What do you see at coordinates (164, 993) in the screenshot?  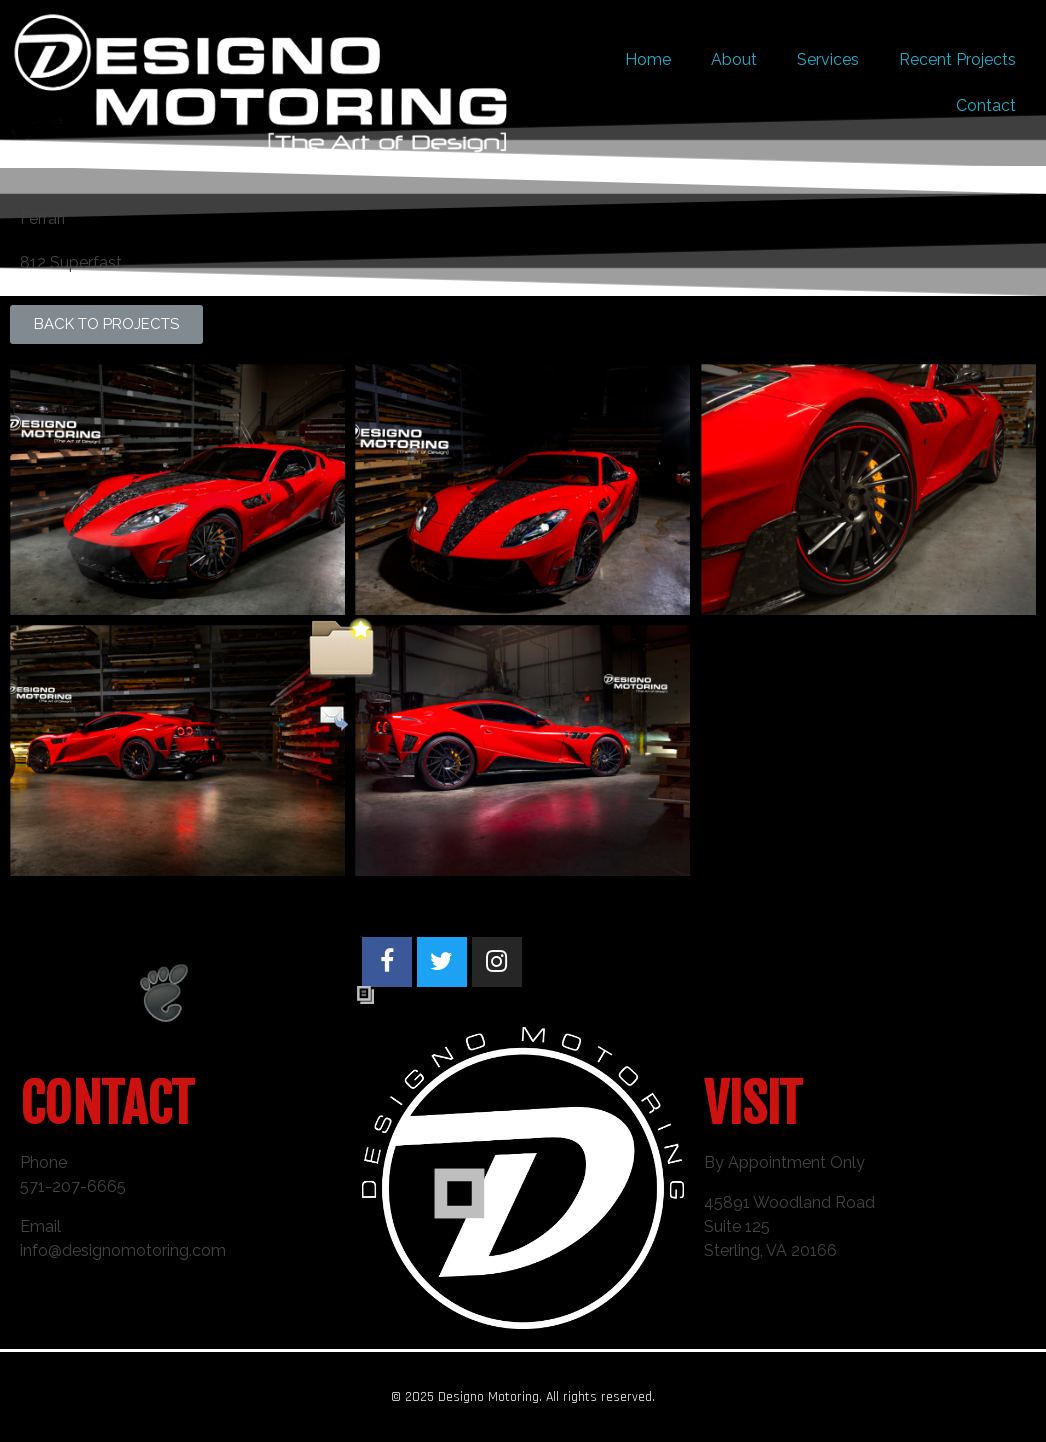 I see `access the GNOME desktop home or start menu` at bounding box center [164, 993].